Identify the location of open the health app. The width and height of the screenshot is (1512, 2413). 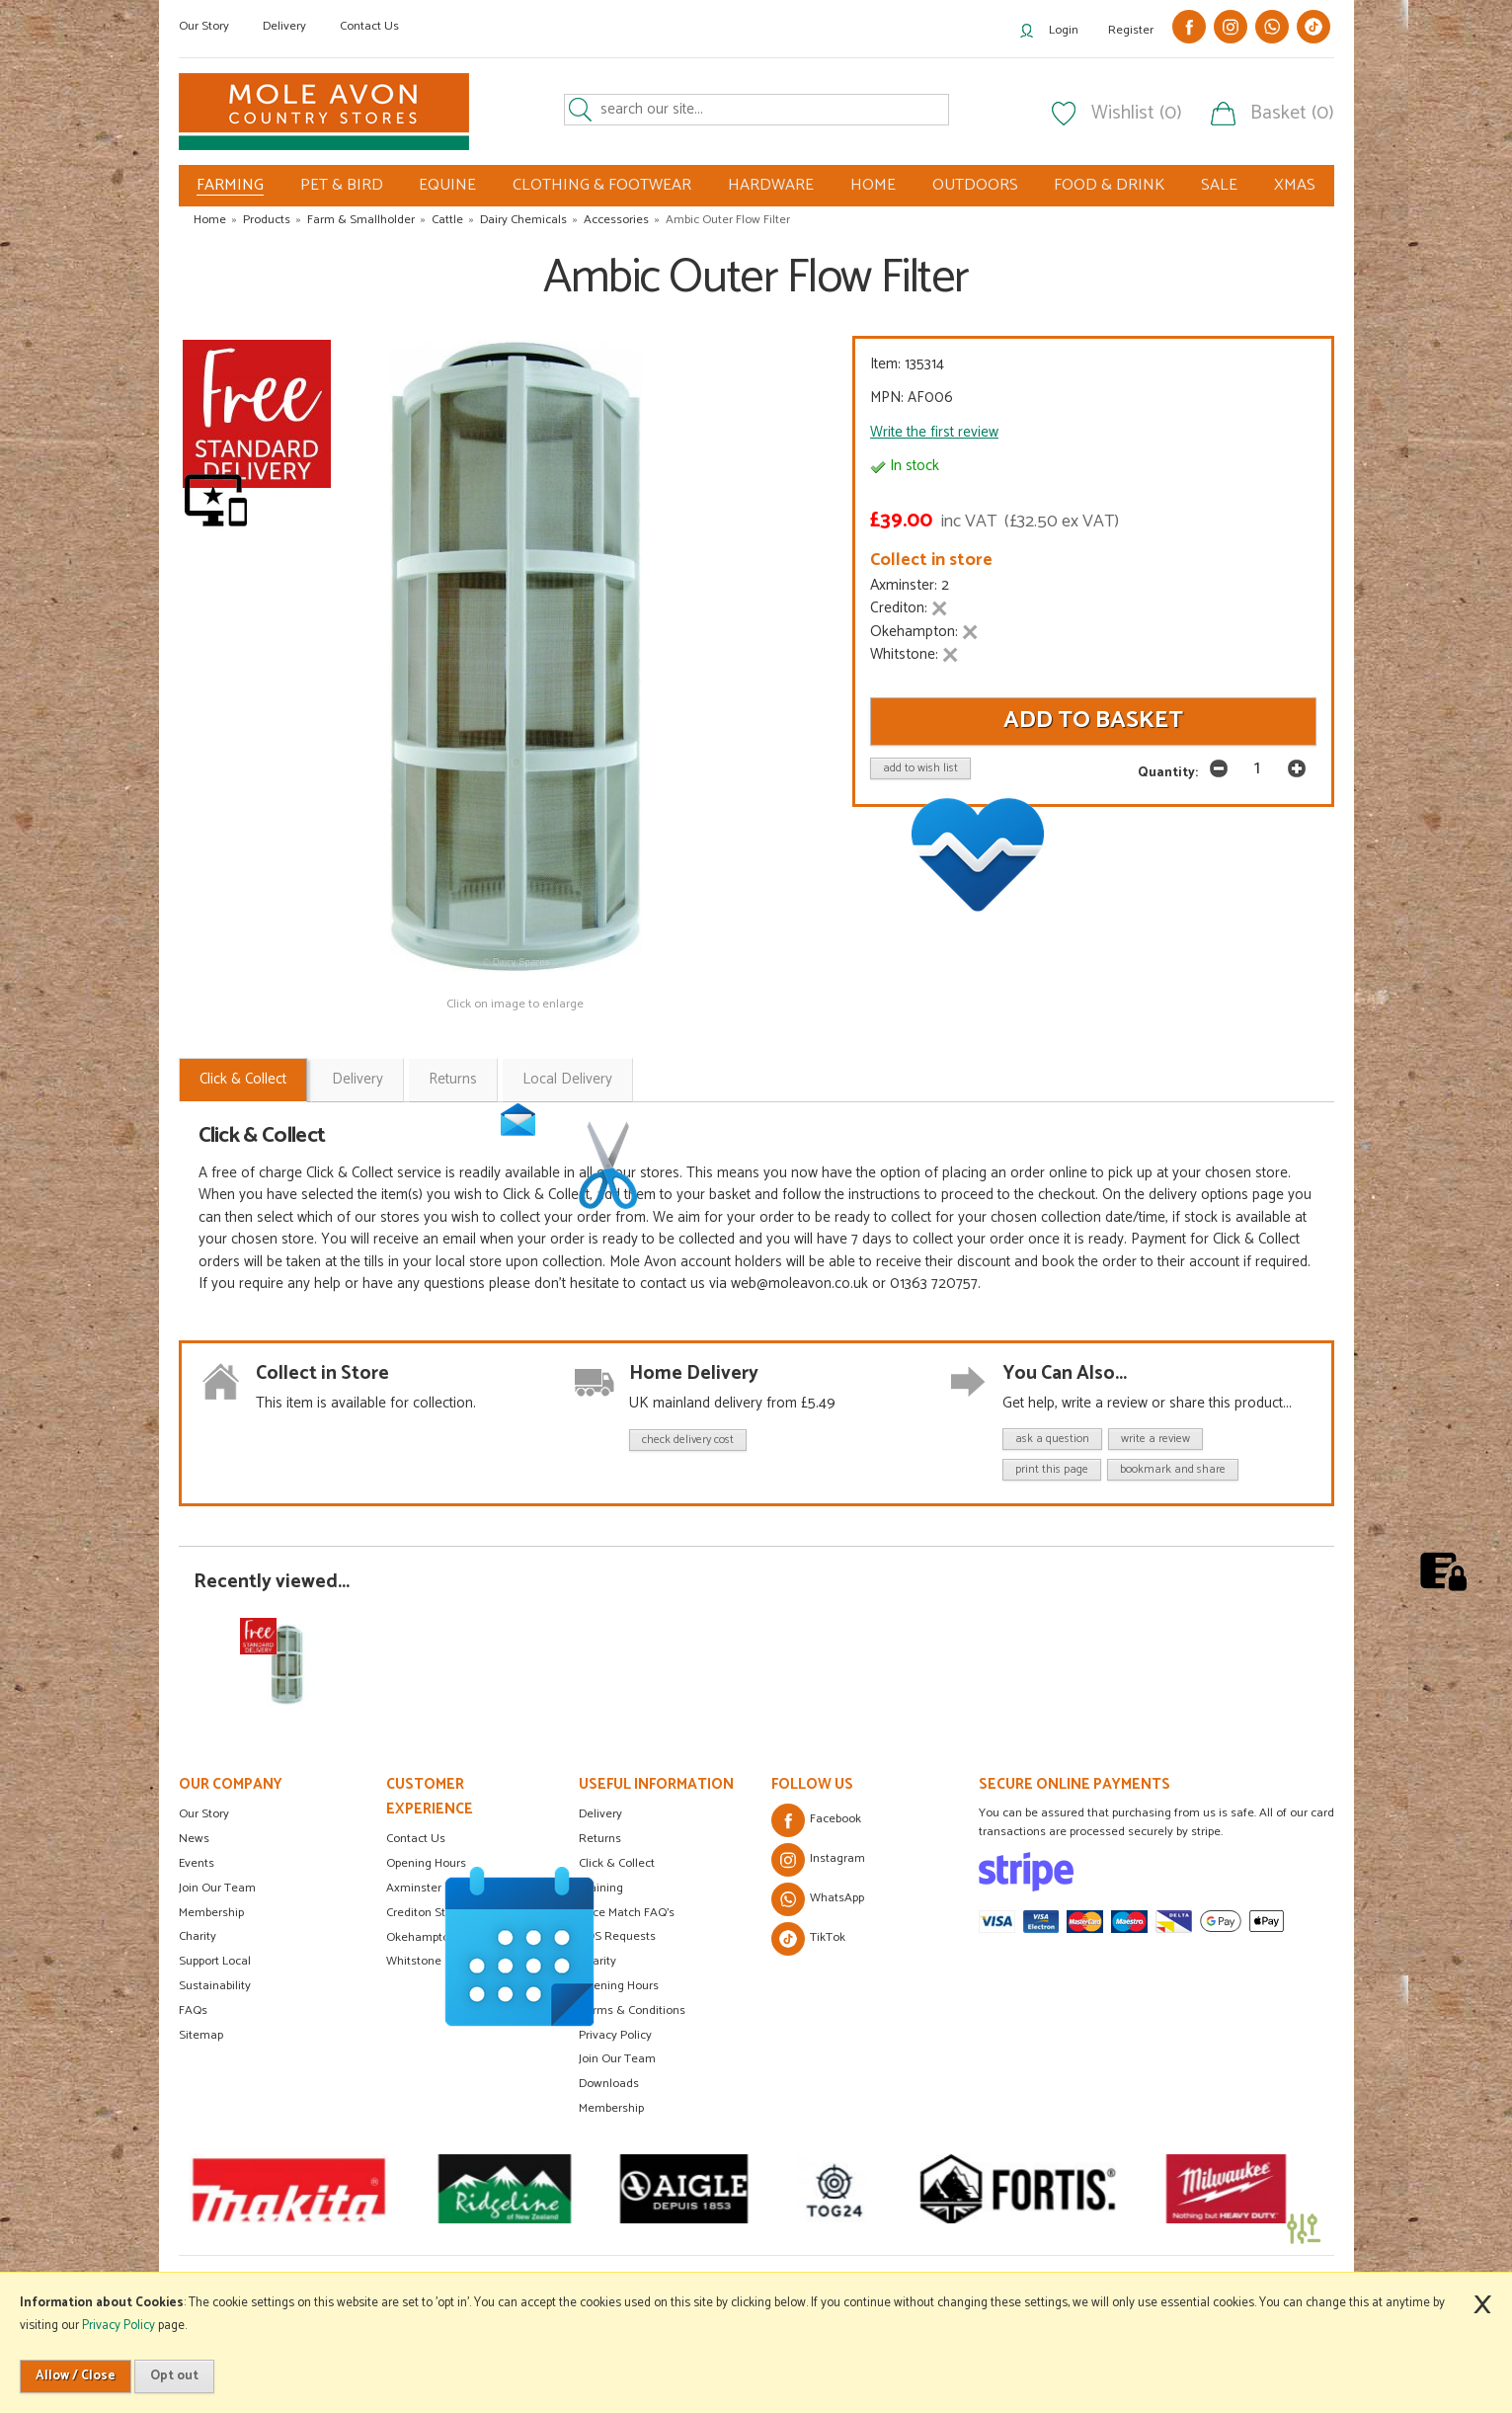
(978, 853).